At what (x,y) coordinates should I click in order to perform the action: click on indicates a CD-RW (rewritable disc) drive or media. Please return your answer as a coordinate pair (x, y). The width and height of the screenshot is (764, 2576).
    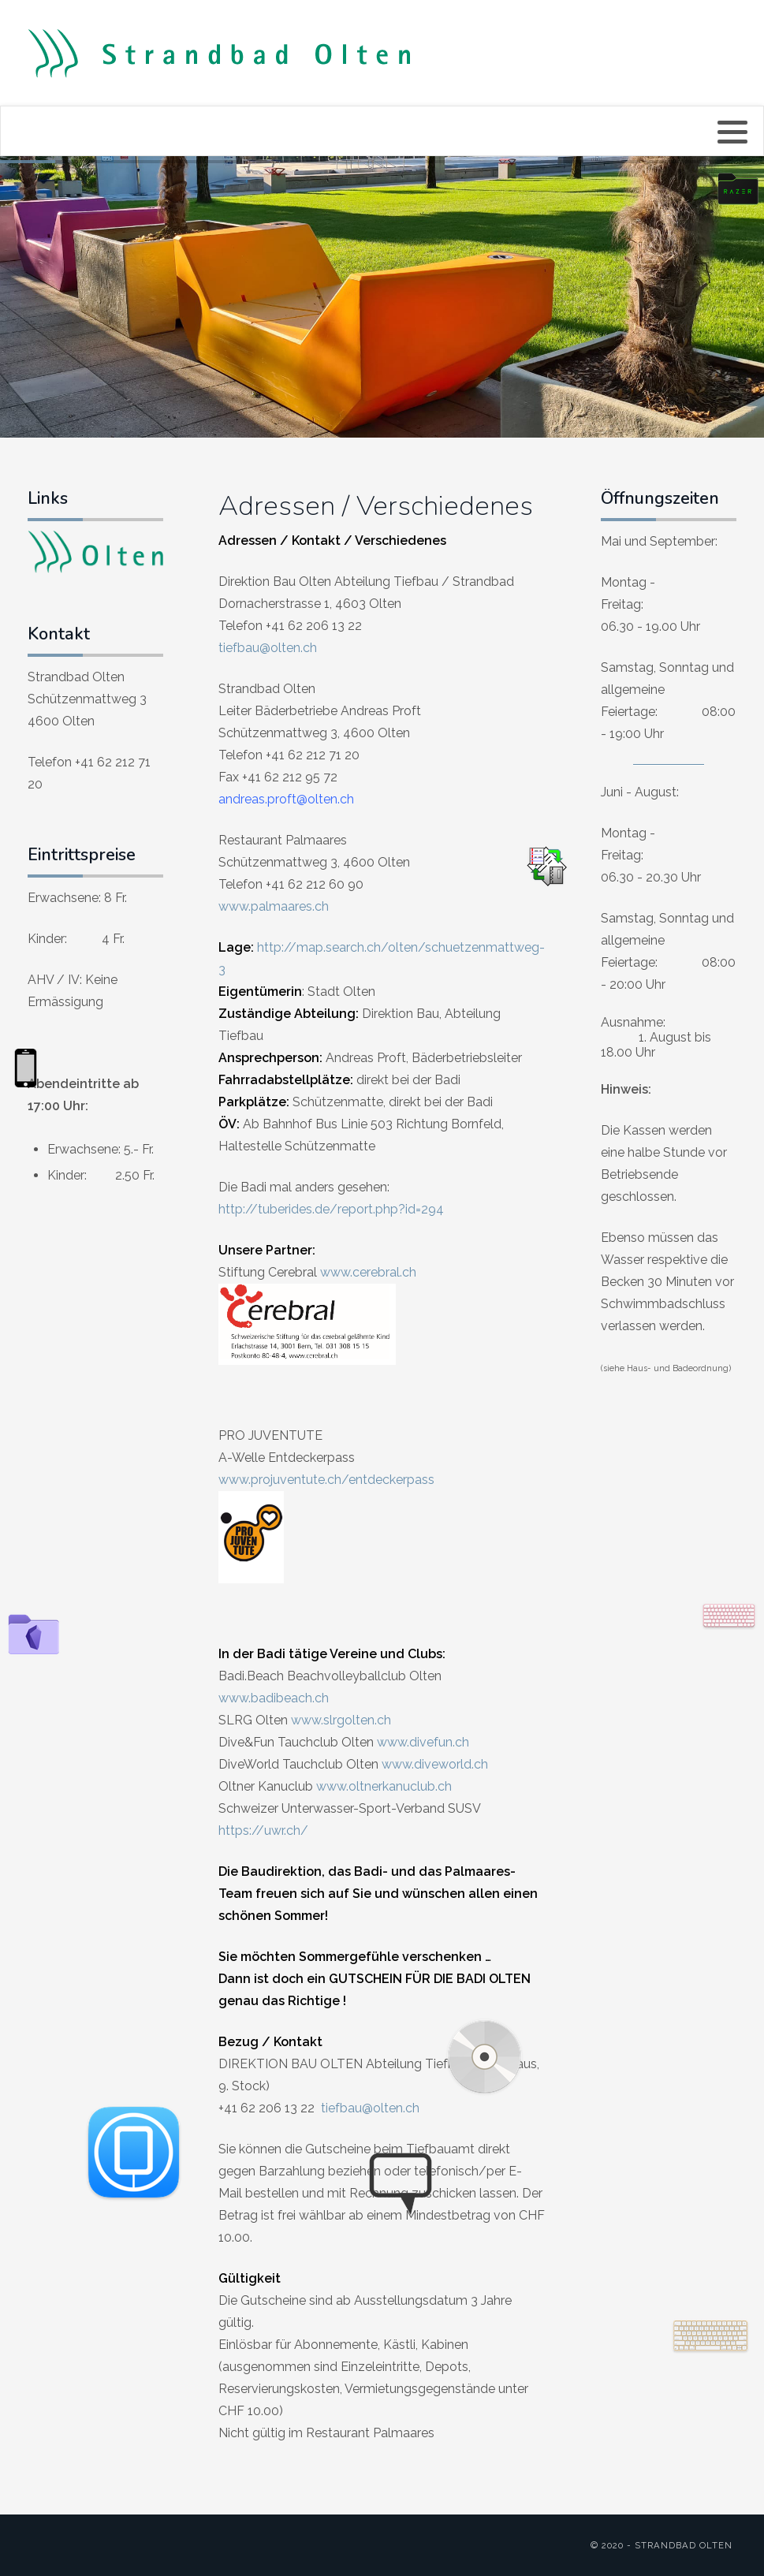
    Looking at the image, I should click on (484, 2056).